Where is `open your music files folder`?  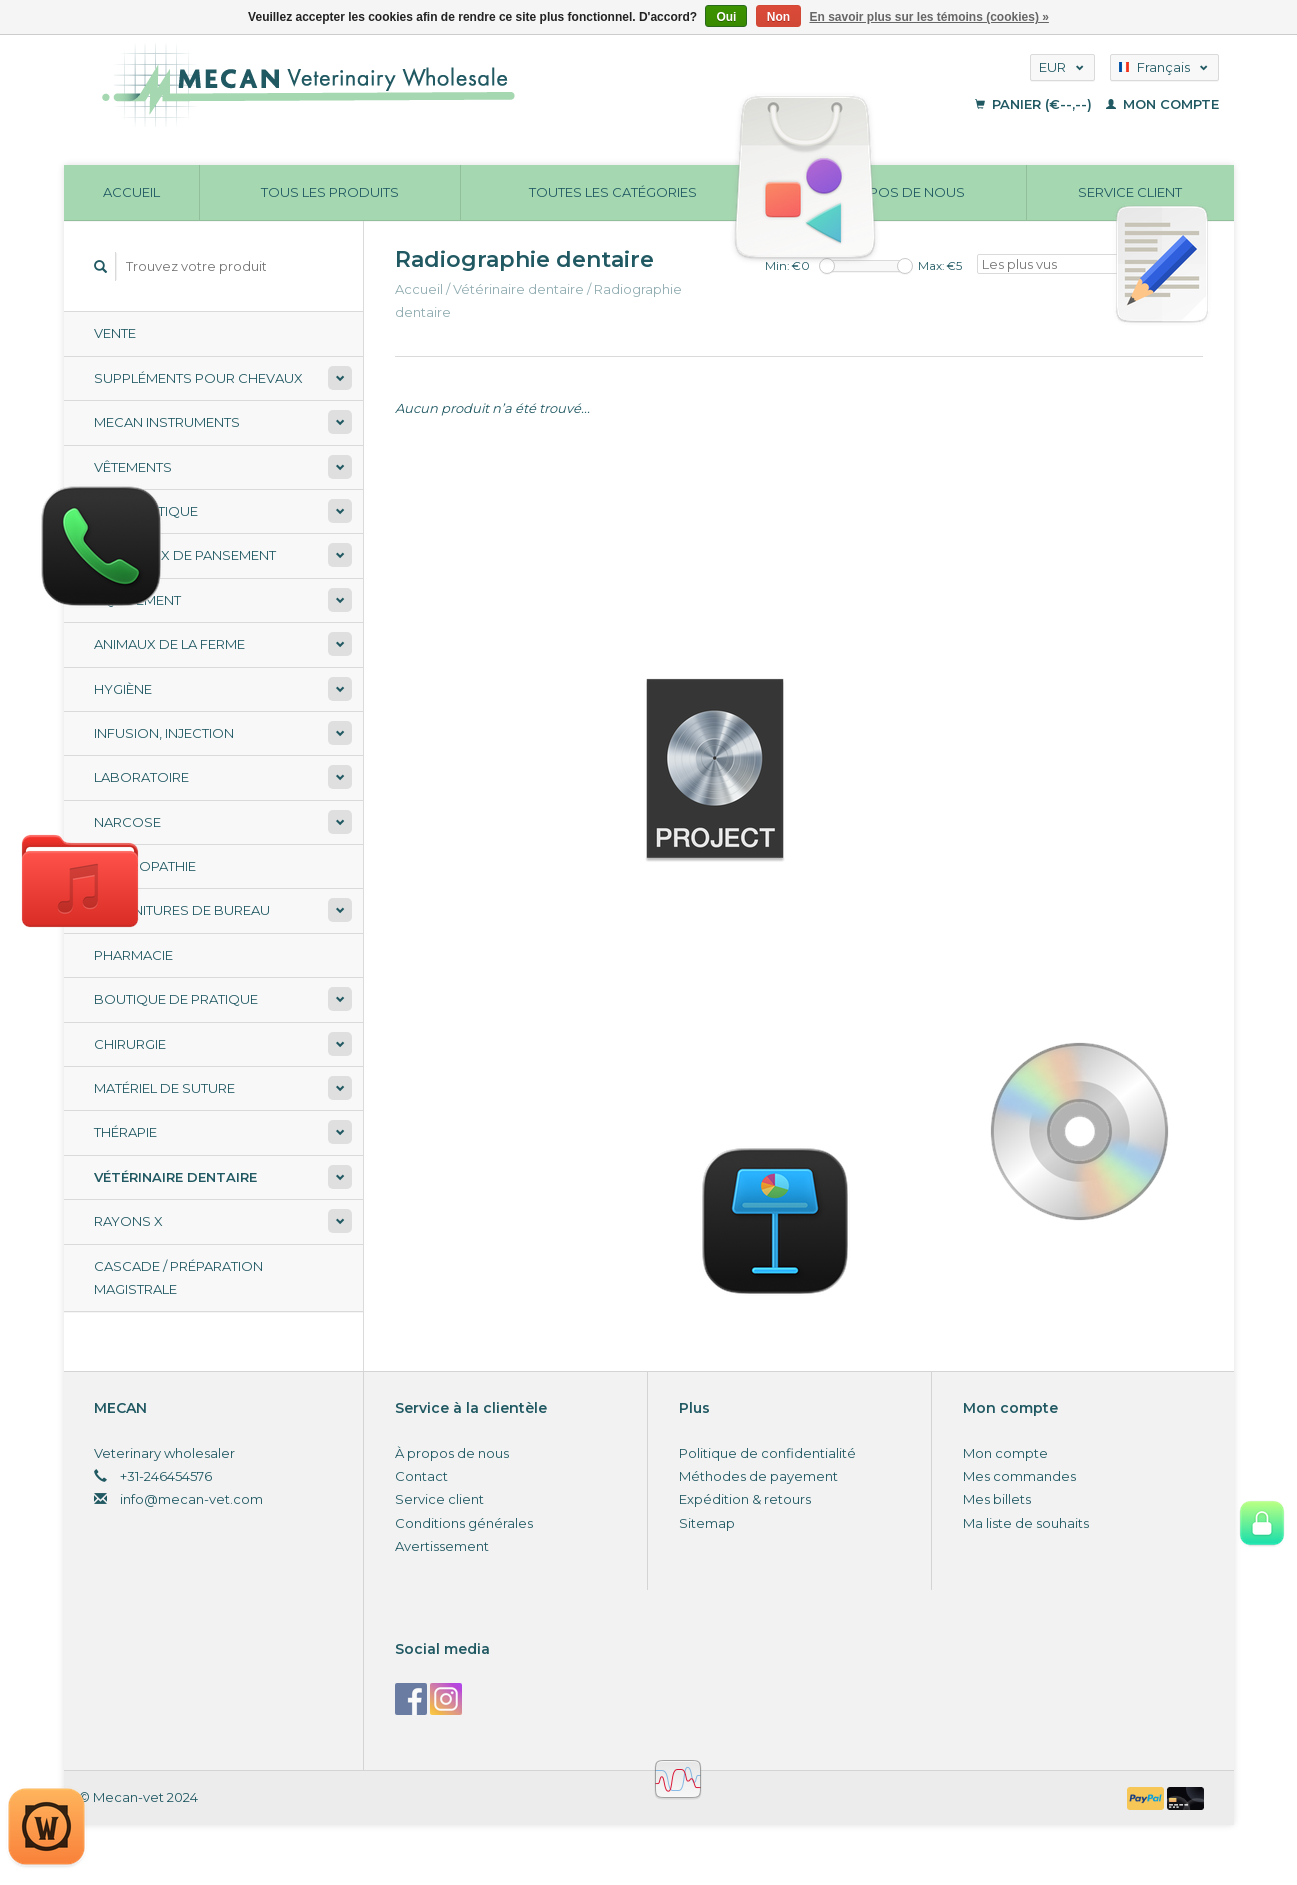 open your music files folder is located at coordinates (80, 881).